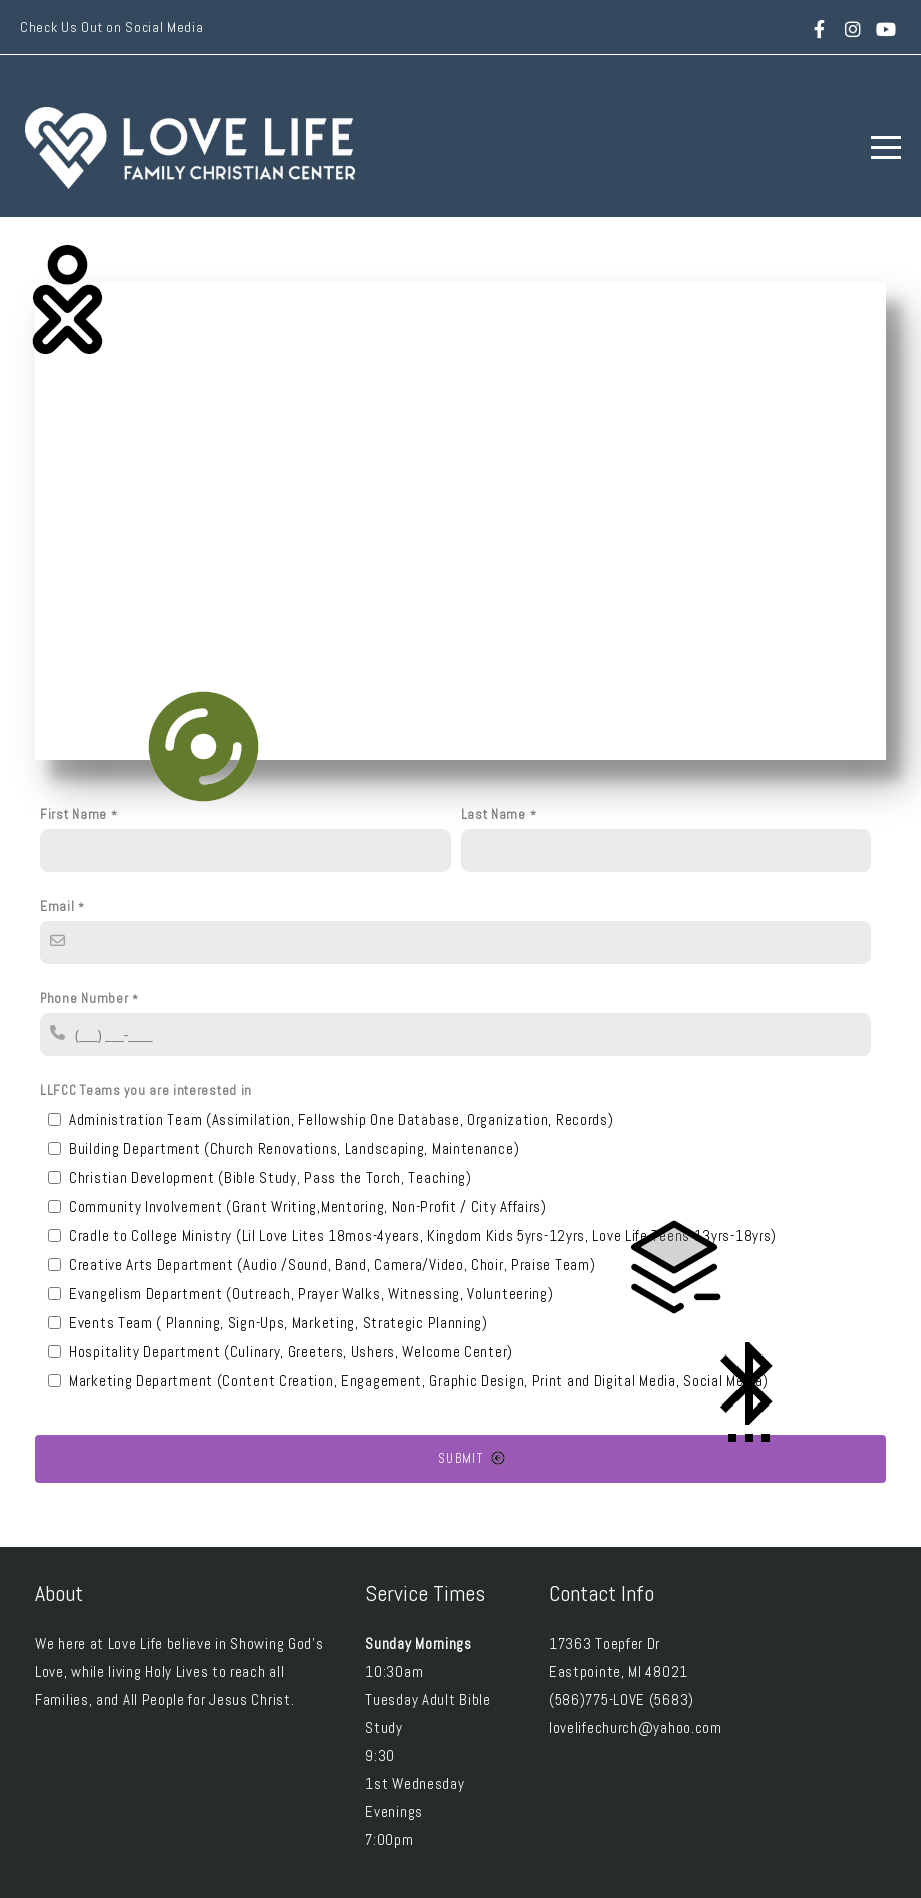  What do you see at coordinates (203, 746) in the screenshot?
I see `play music or audio content` at bounding box center [203, 746].